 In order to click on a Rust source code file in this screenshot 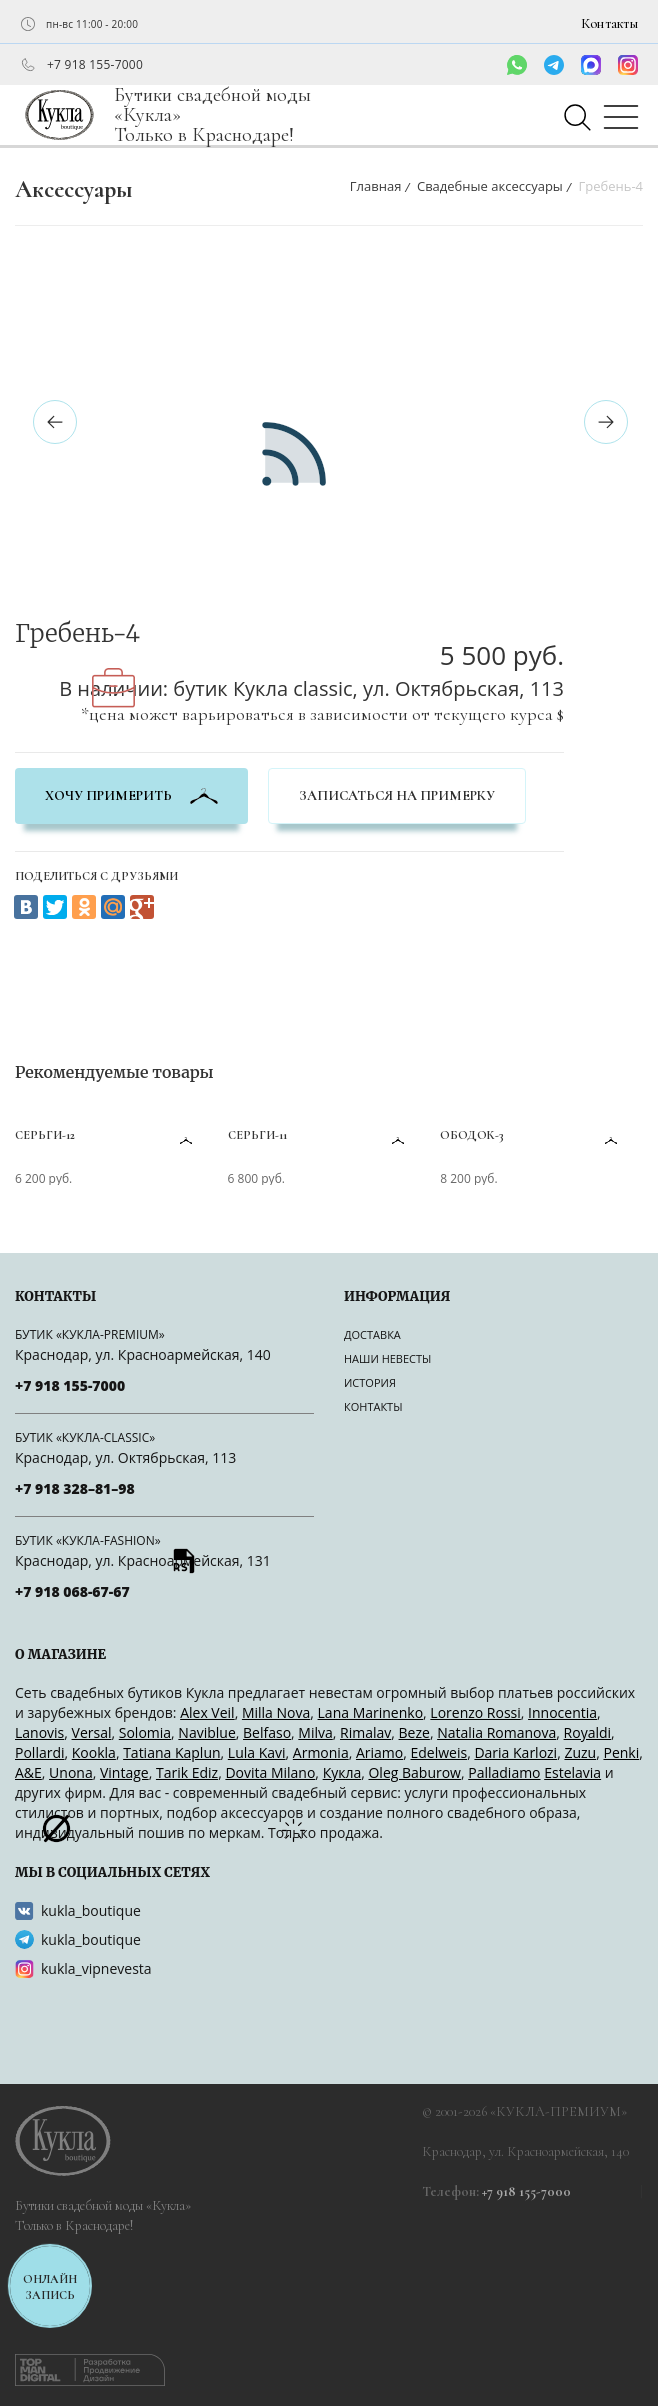, I will do `click(184, 1561)`.